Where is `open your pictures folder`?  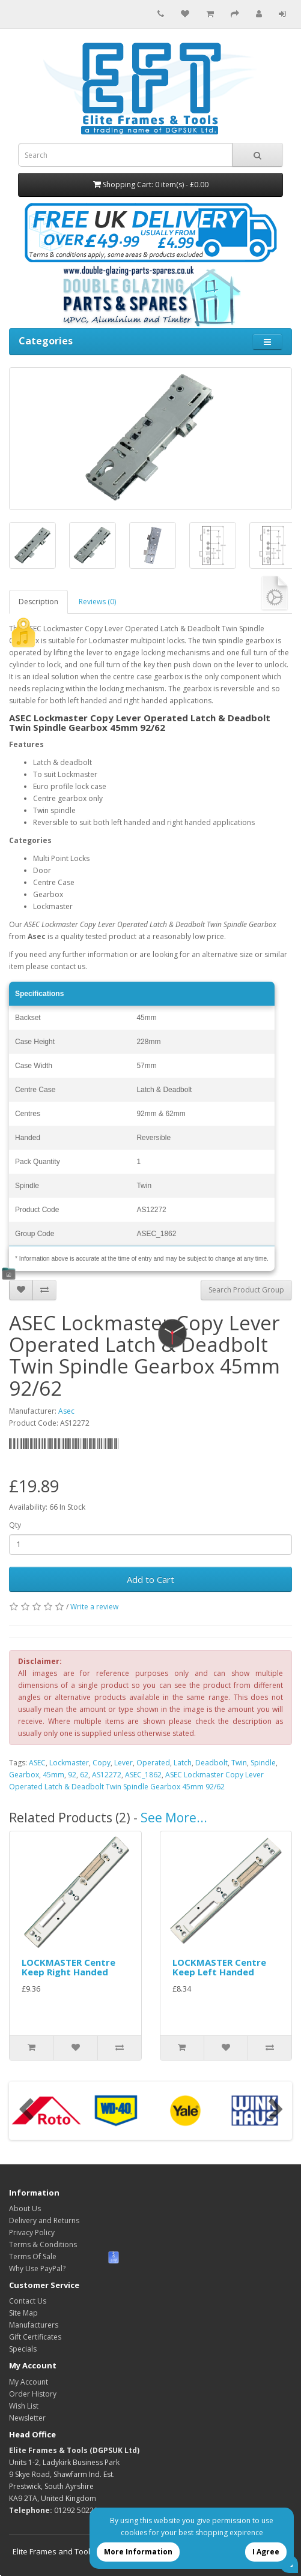 open your pictures folder is located at coordinates (8, 1273).